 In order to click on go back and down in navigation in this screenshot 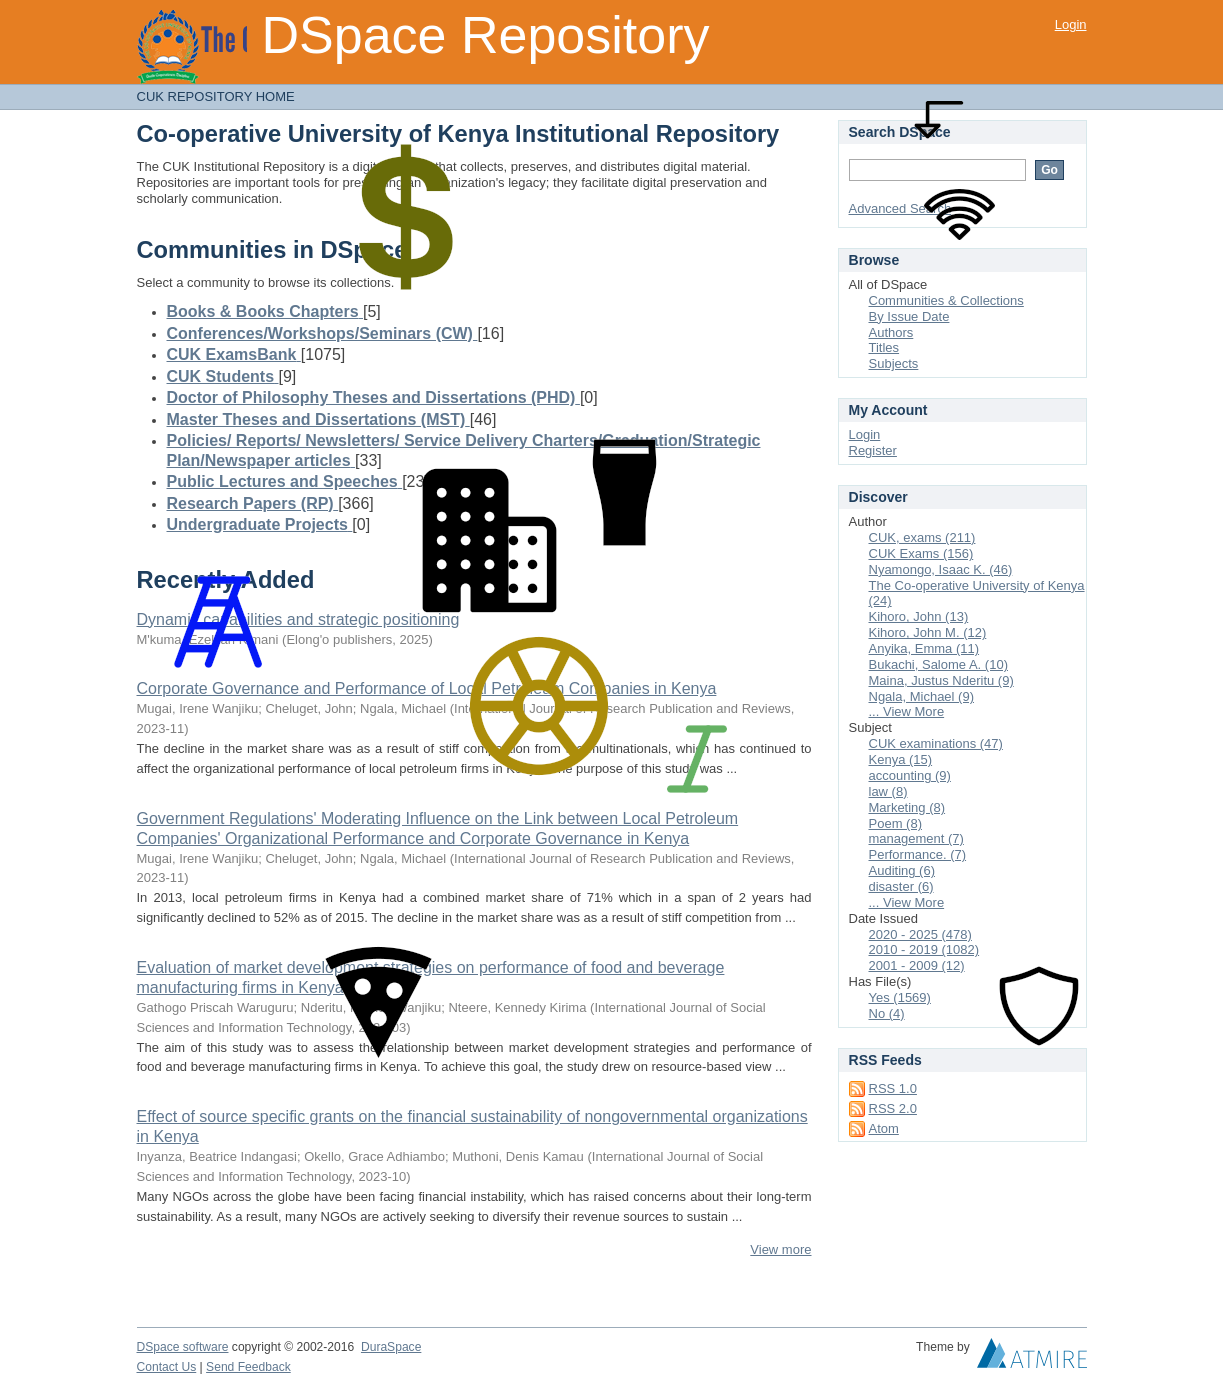, I will do `click(937, 116)`.